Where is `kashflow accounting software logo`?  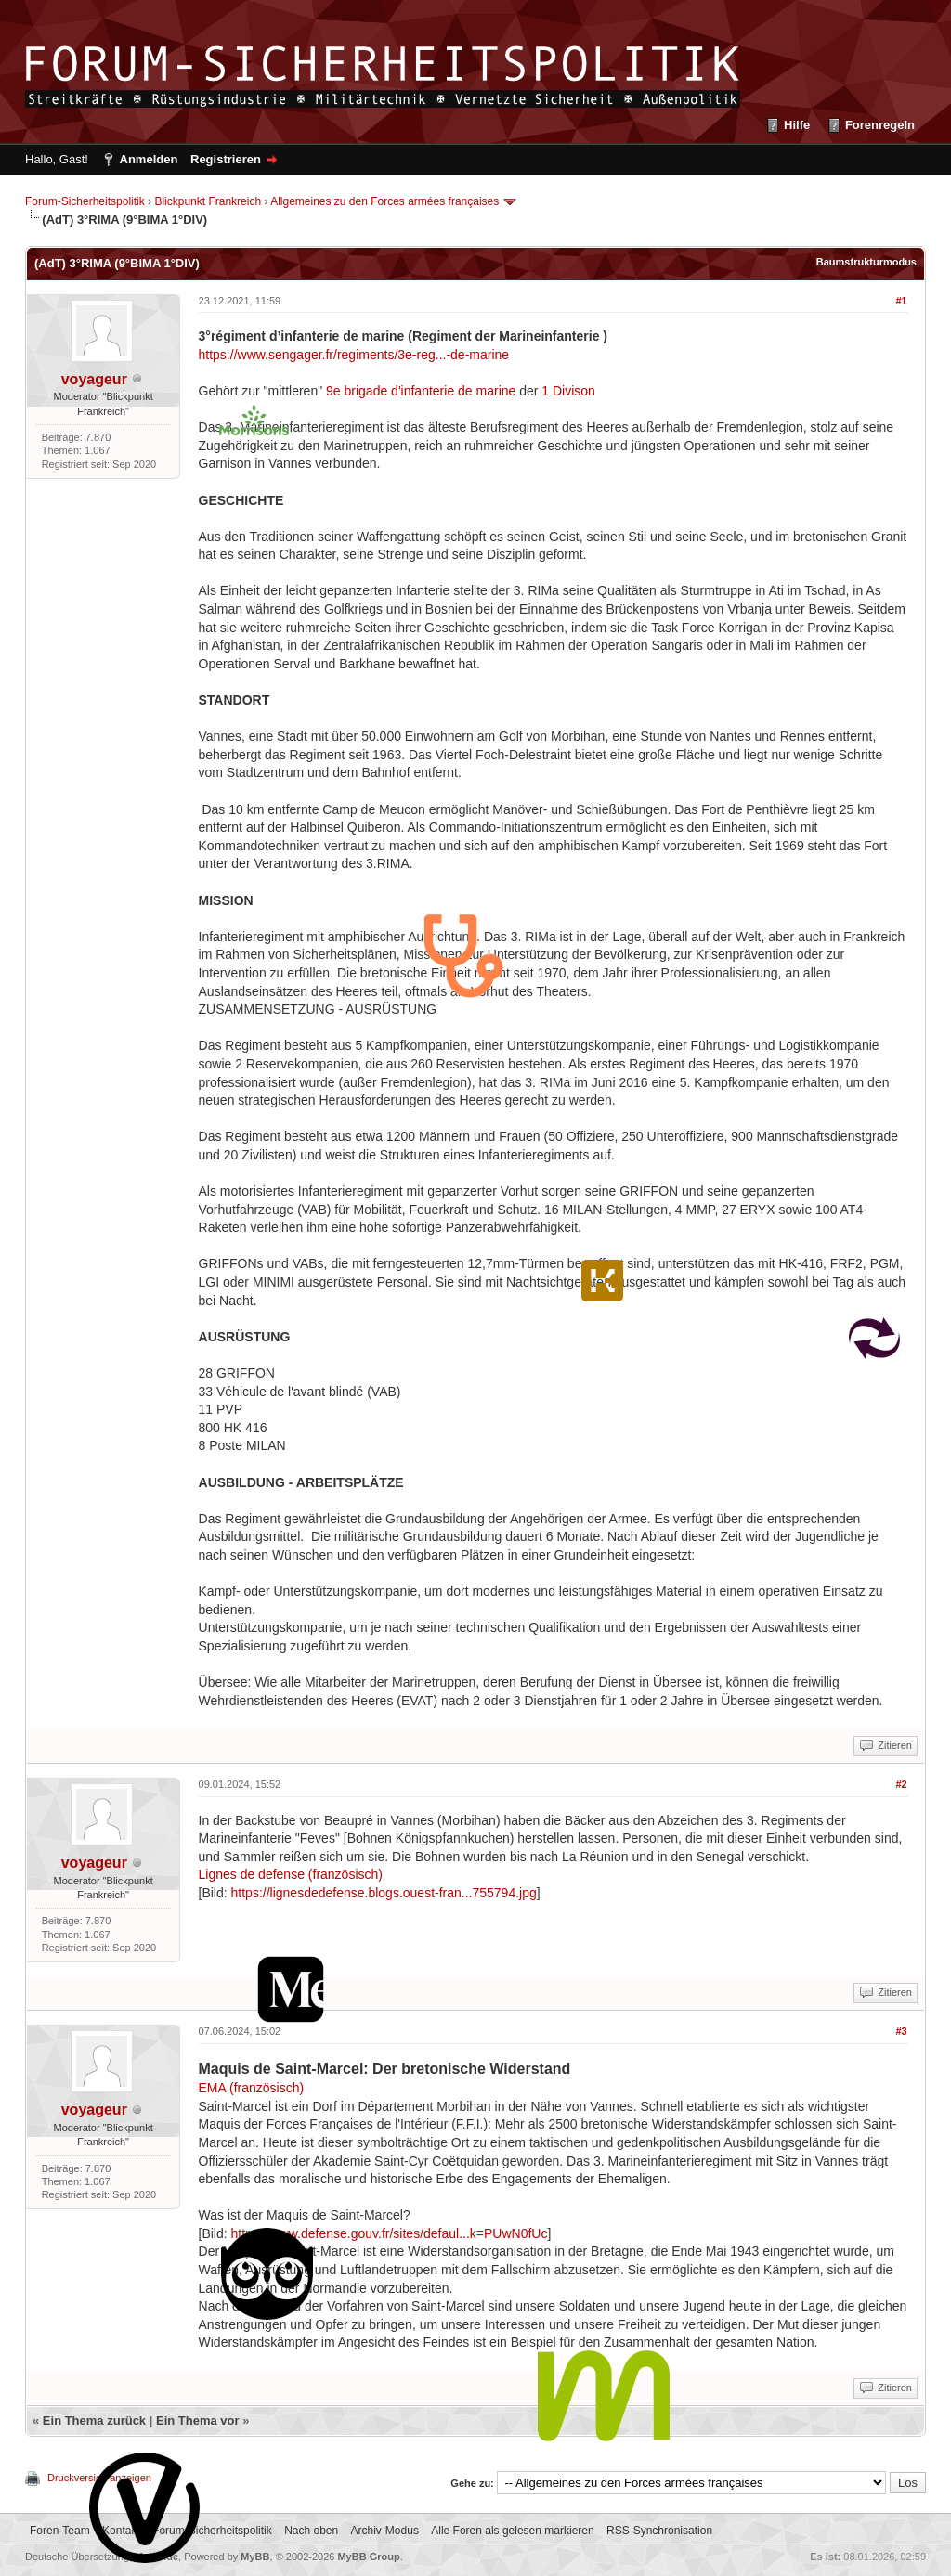 kashflow accounting software logo is located at coordinates (874, 1338).